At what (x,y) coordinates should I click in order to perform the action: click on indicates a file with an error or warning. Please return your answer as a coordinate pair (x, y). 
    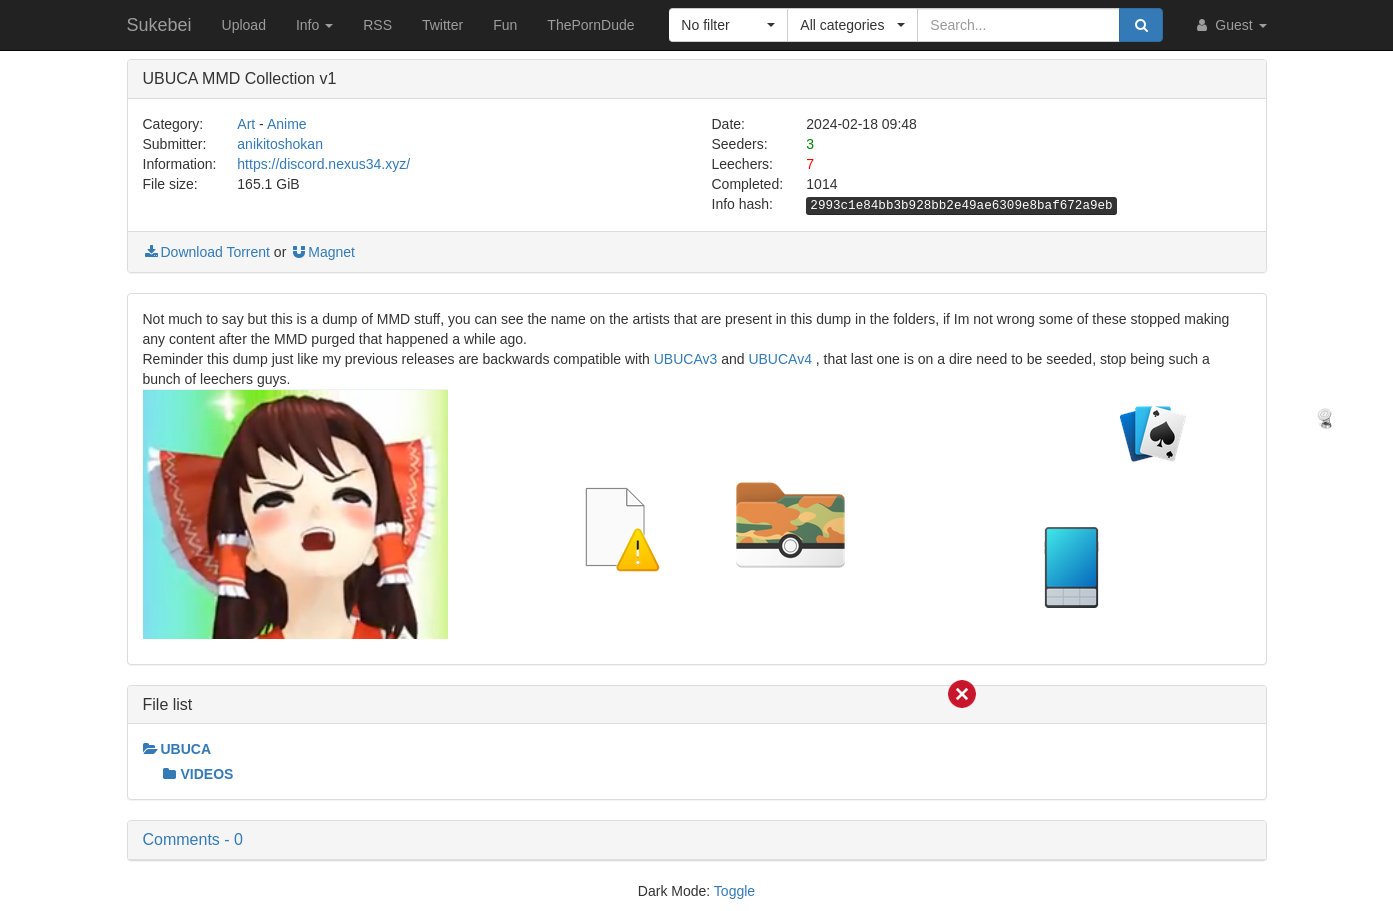
    Looking at the image, I should click on (615, 527).